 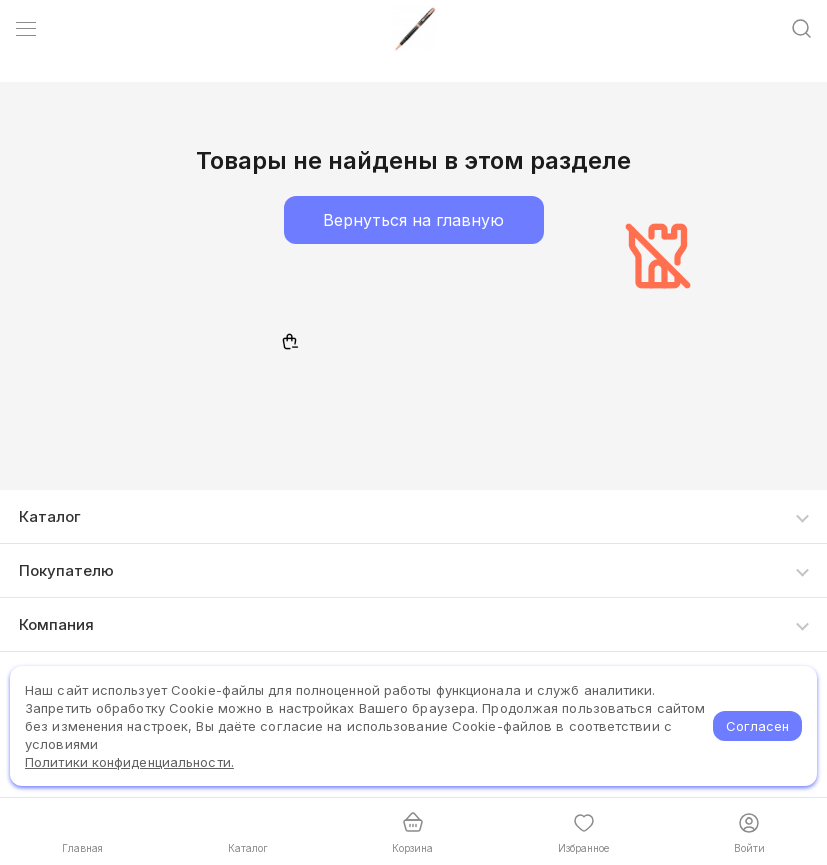 I want to click on indicates tower or signal is offline, so click(x=658, y=256).